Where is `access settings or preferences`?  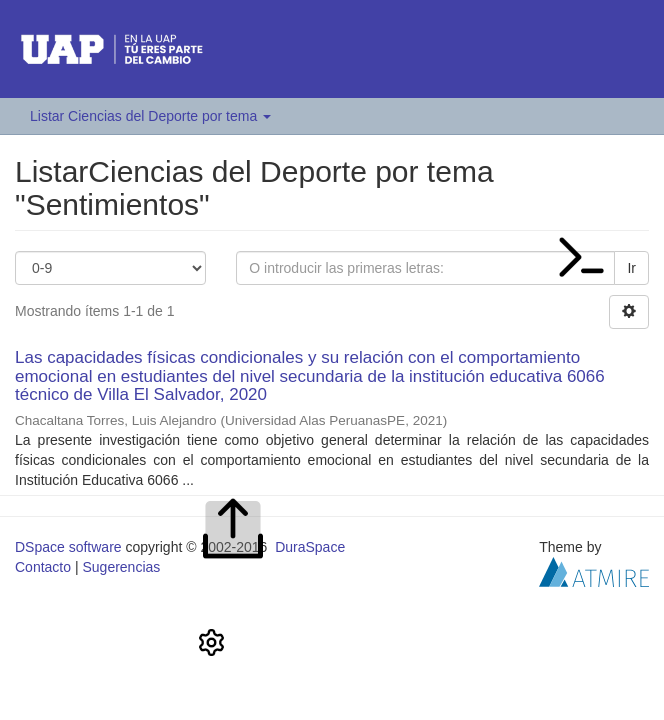 access settings or preferences is located at coordinates (211, 642).